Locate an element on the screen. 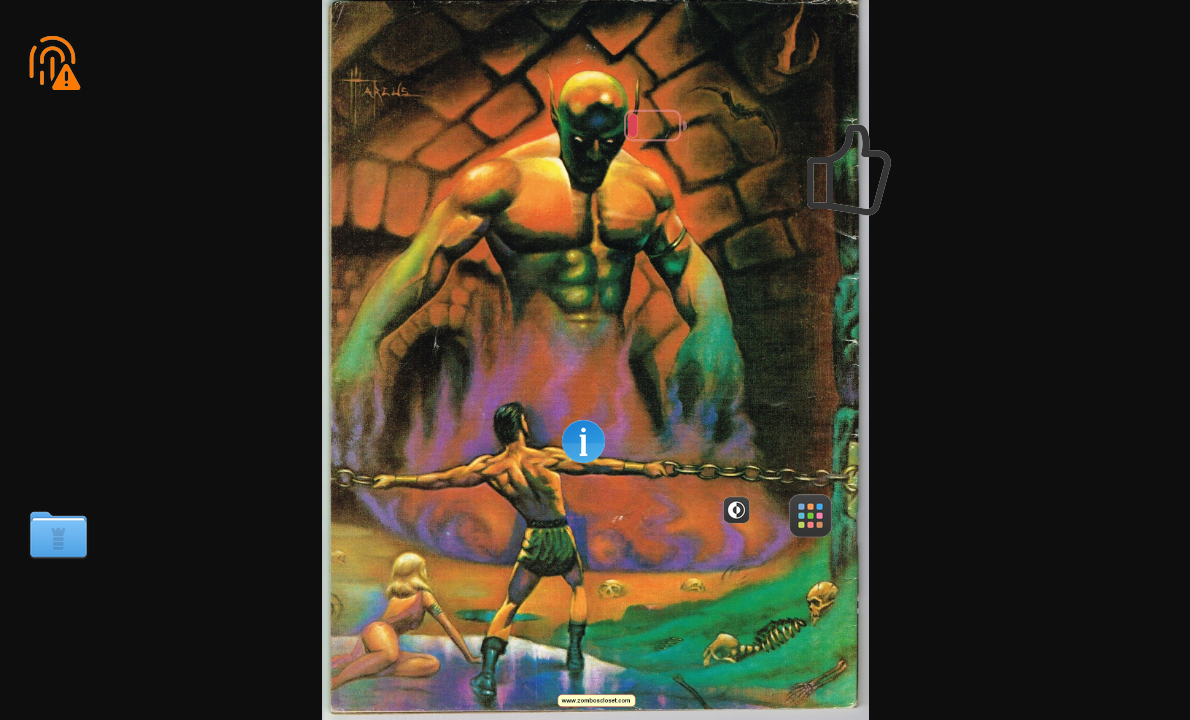 This screenshot has height=720, width=1190. access plasma desktop theme settings is located at coordinates (736, 510).